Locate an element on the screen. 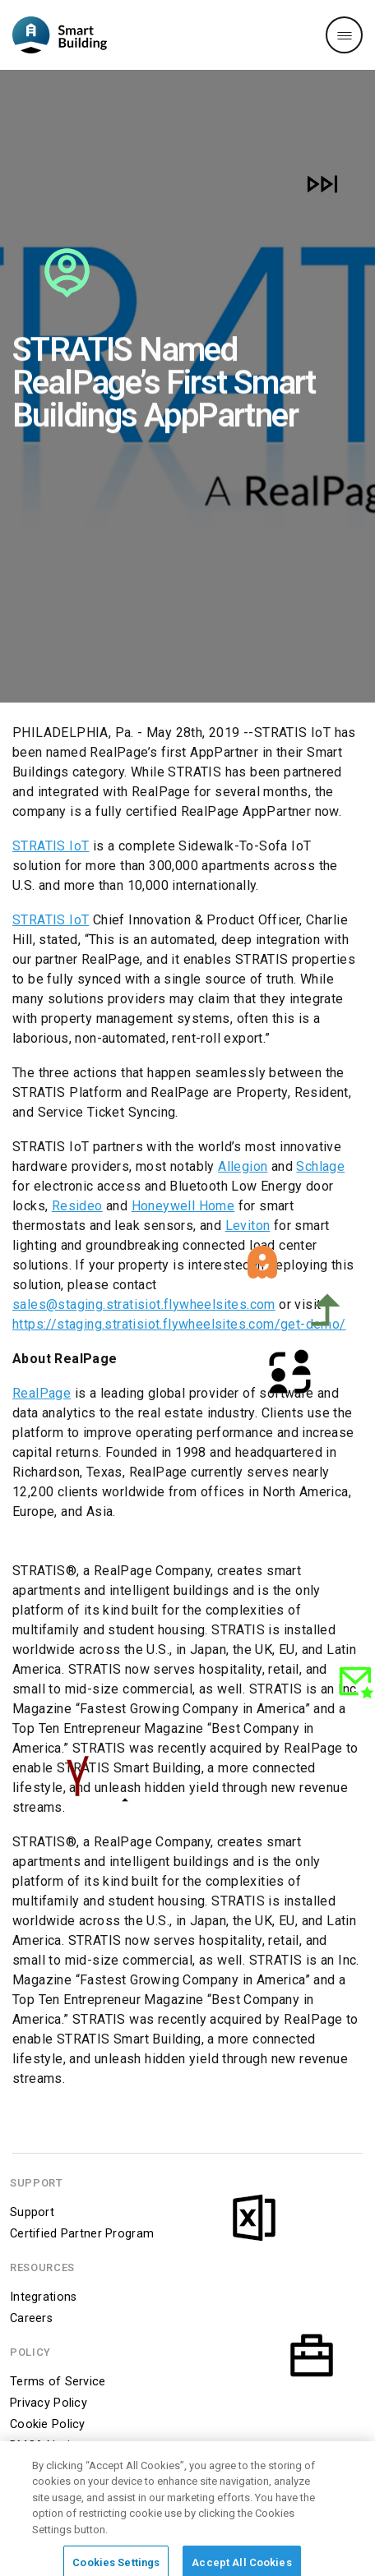 The height and width of the screenshot is (2576, 375). peer-to-peer transfer or payment is located at coordinates (289, 1372).